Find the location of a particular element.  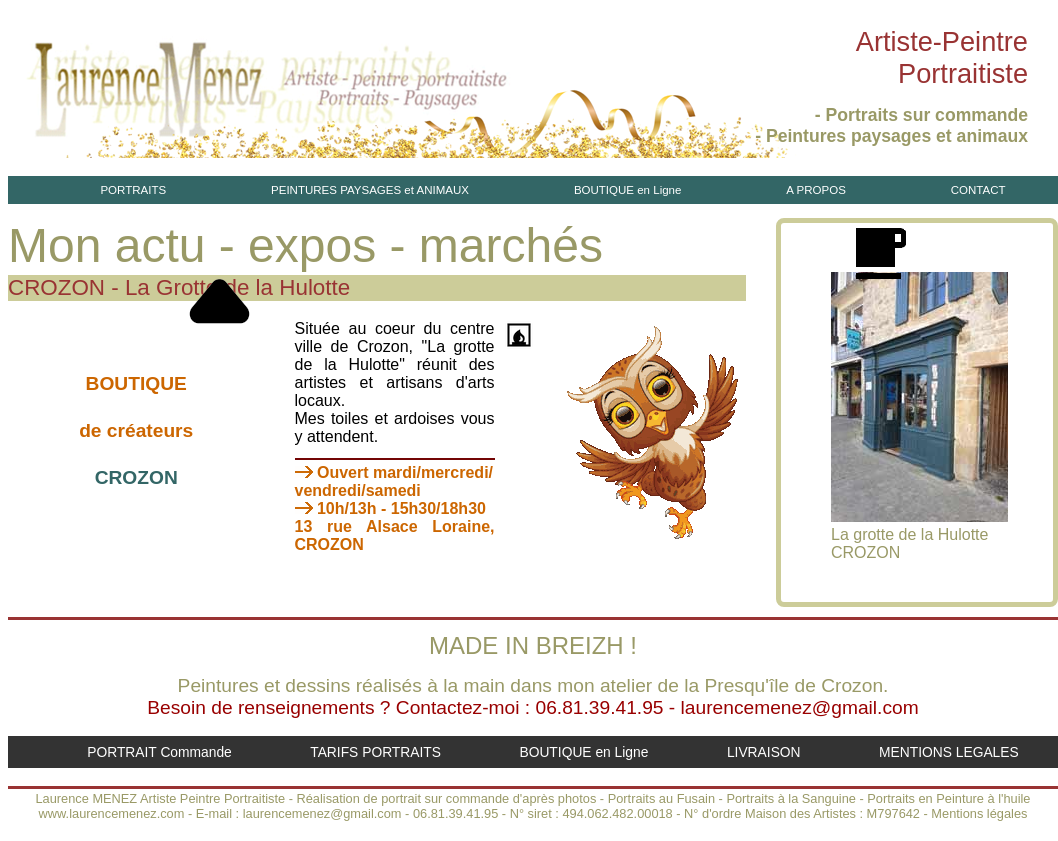

scroll to top of page is located at coordinates (219, 303).